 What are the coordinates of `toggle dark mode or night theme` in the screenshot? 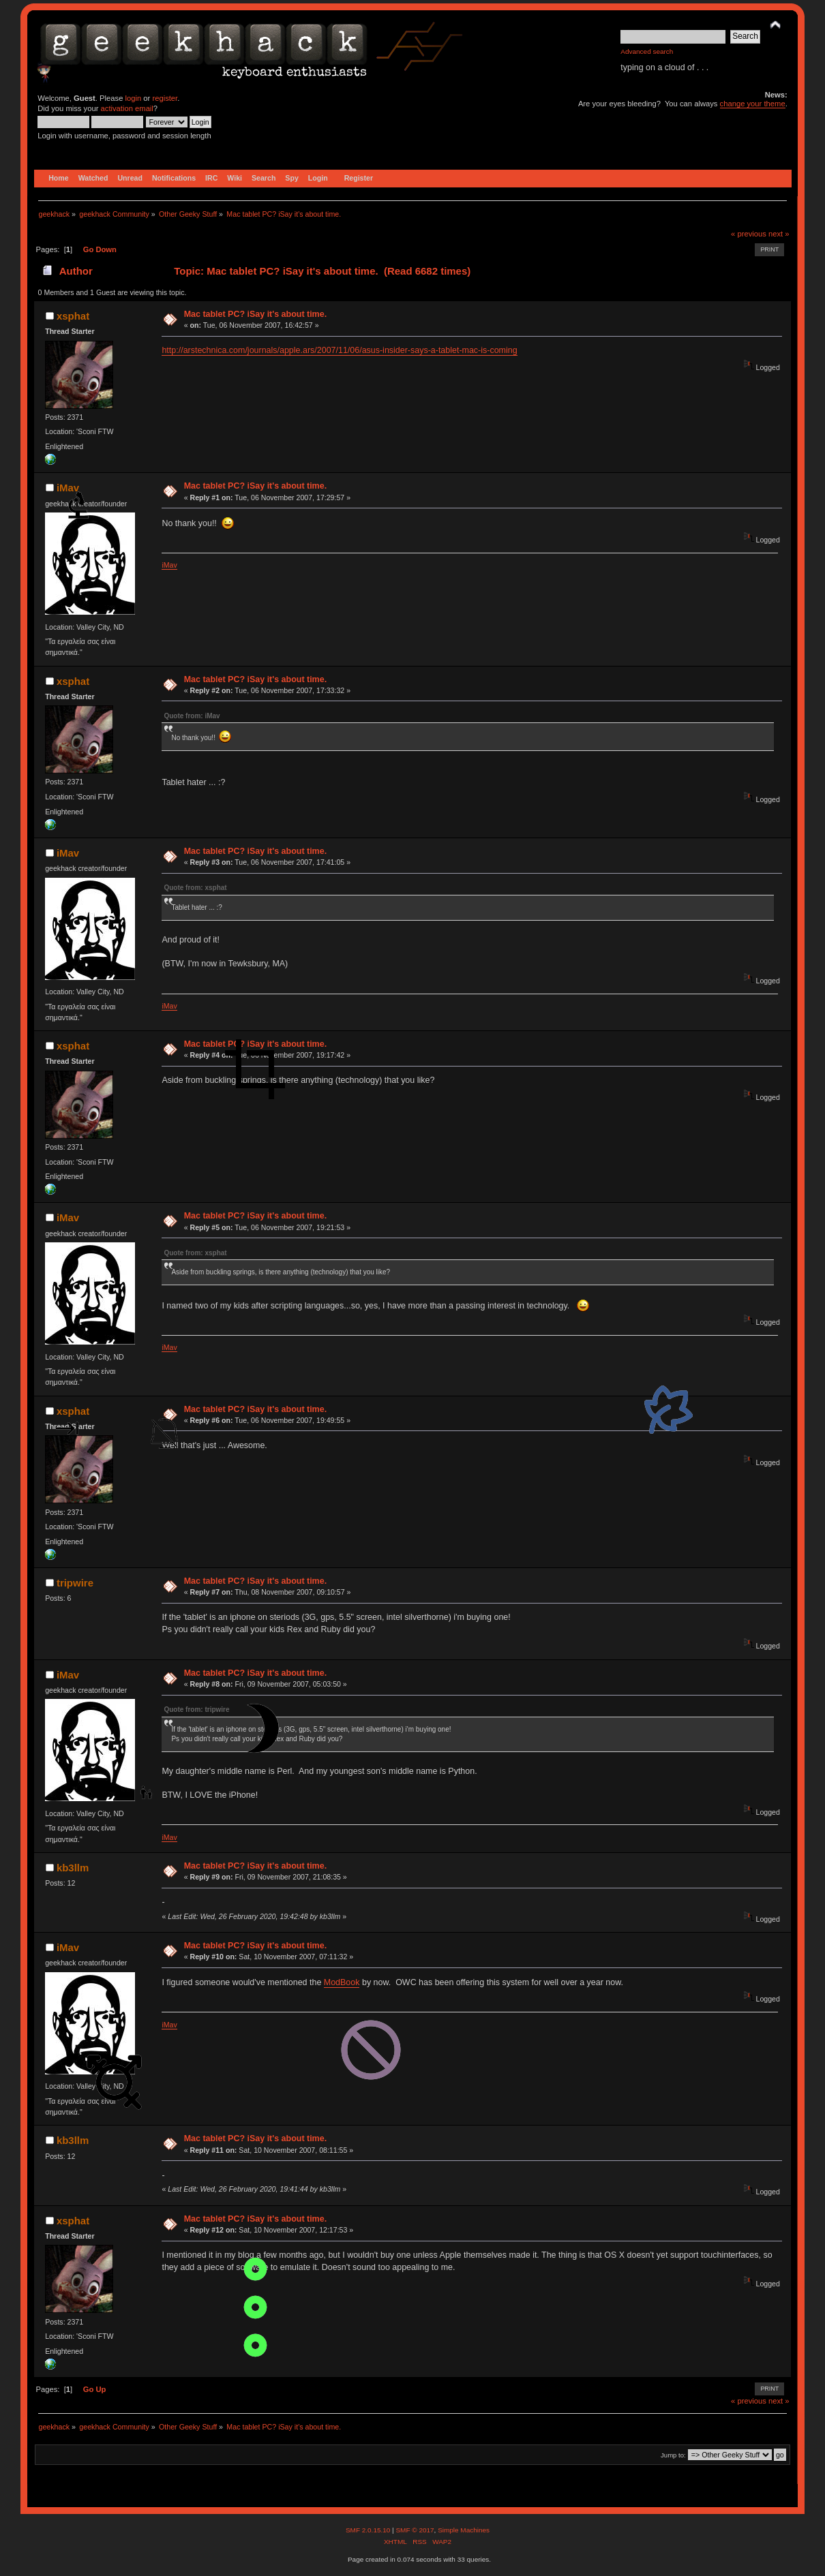 It's located at (262, 1728).